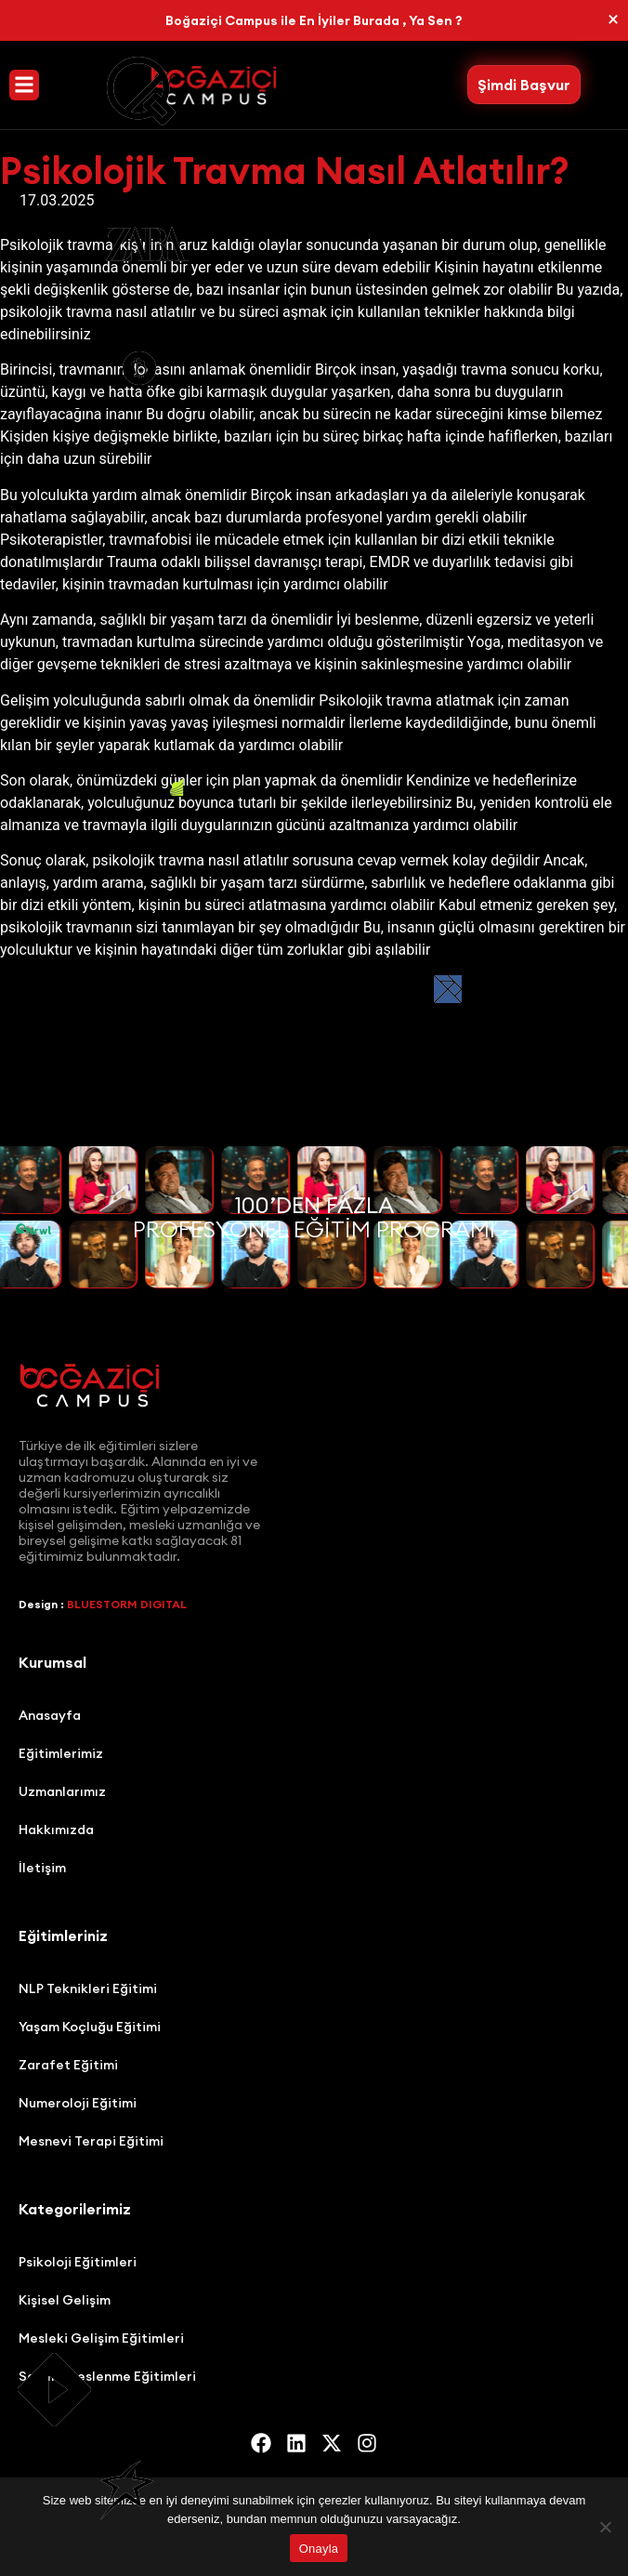 The width and height of the screenshot is (628, 2576). What do you see at coordinates (33, 1229) in the screenshot?
I see `nrwl company logo` at bounding box center [33, 1229].